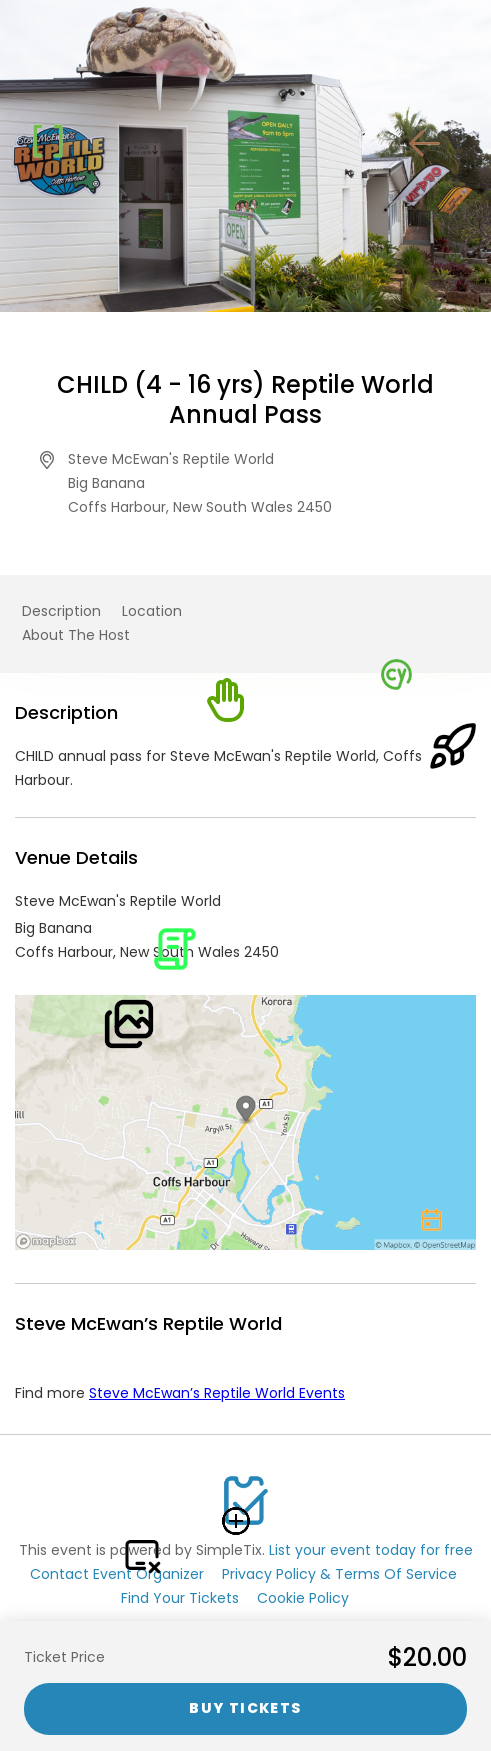 The image size is (491, 1751). Describe the element at coordinates (226, 700) in the screenshot. I see `three-finger gesture control` at that location.